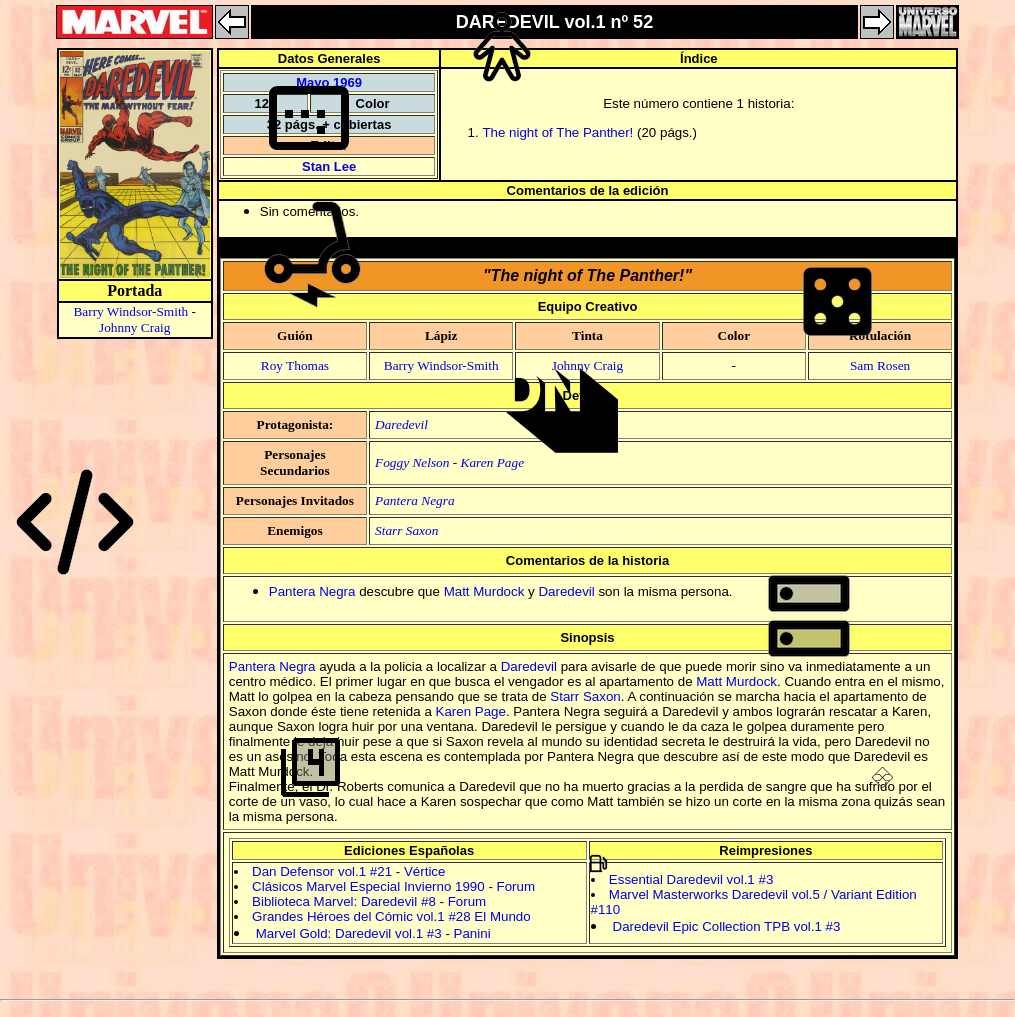 The height and width of the screenshot is (1017, 1015). What do you see at coordinates (882, 777) in the screenshot?
I see `pix instant payment system logo` at bounding box center [882, 777].